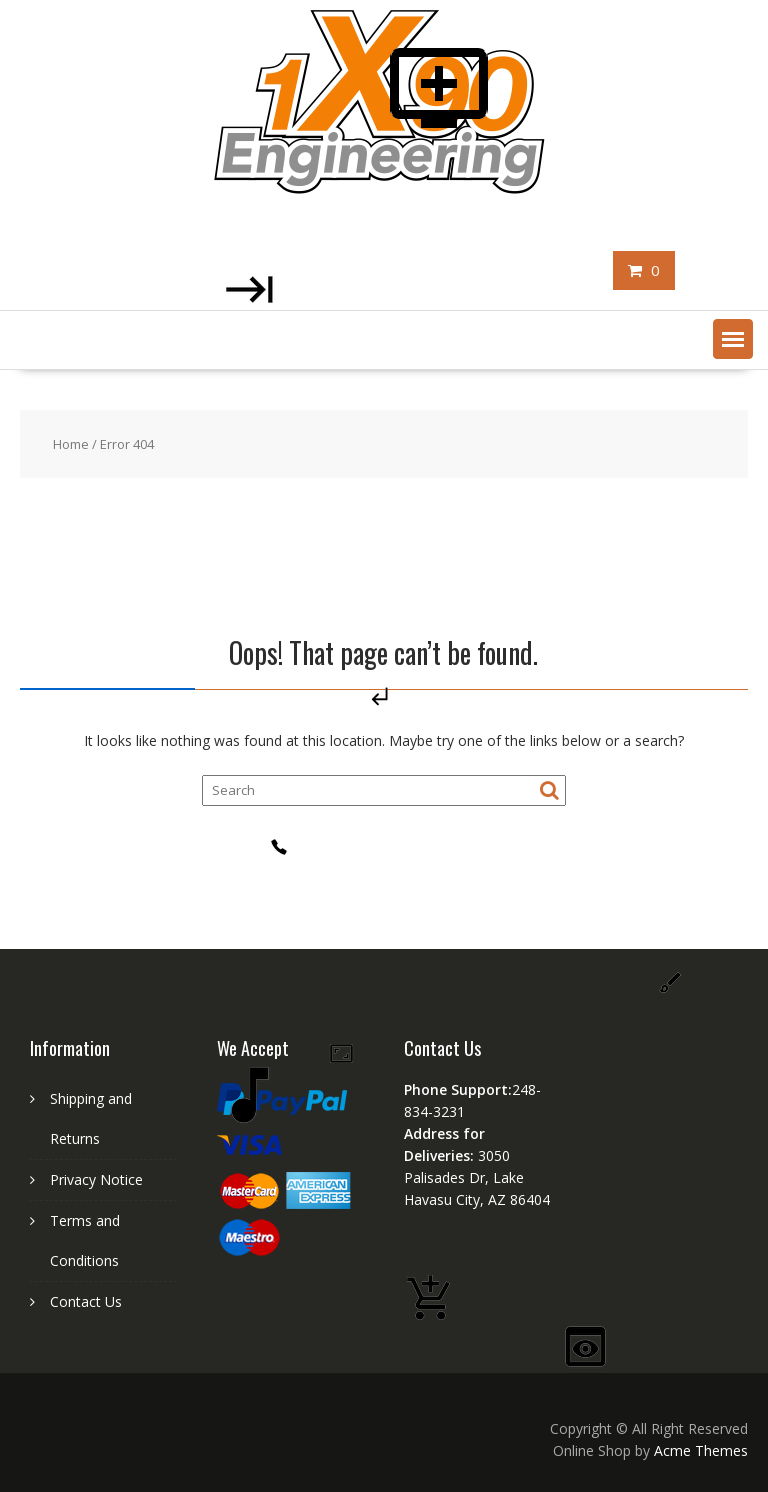  I want to click on access drawing or painting tools, so click(670, 982).